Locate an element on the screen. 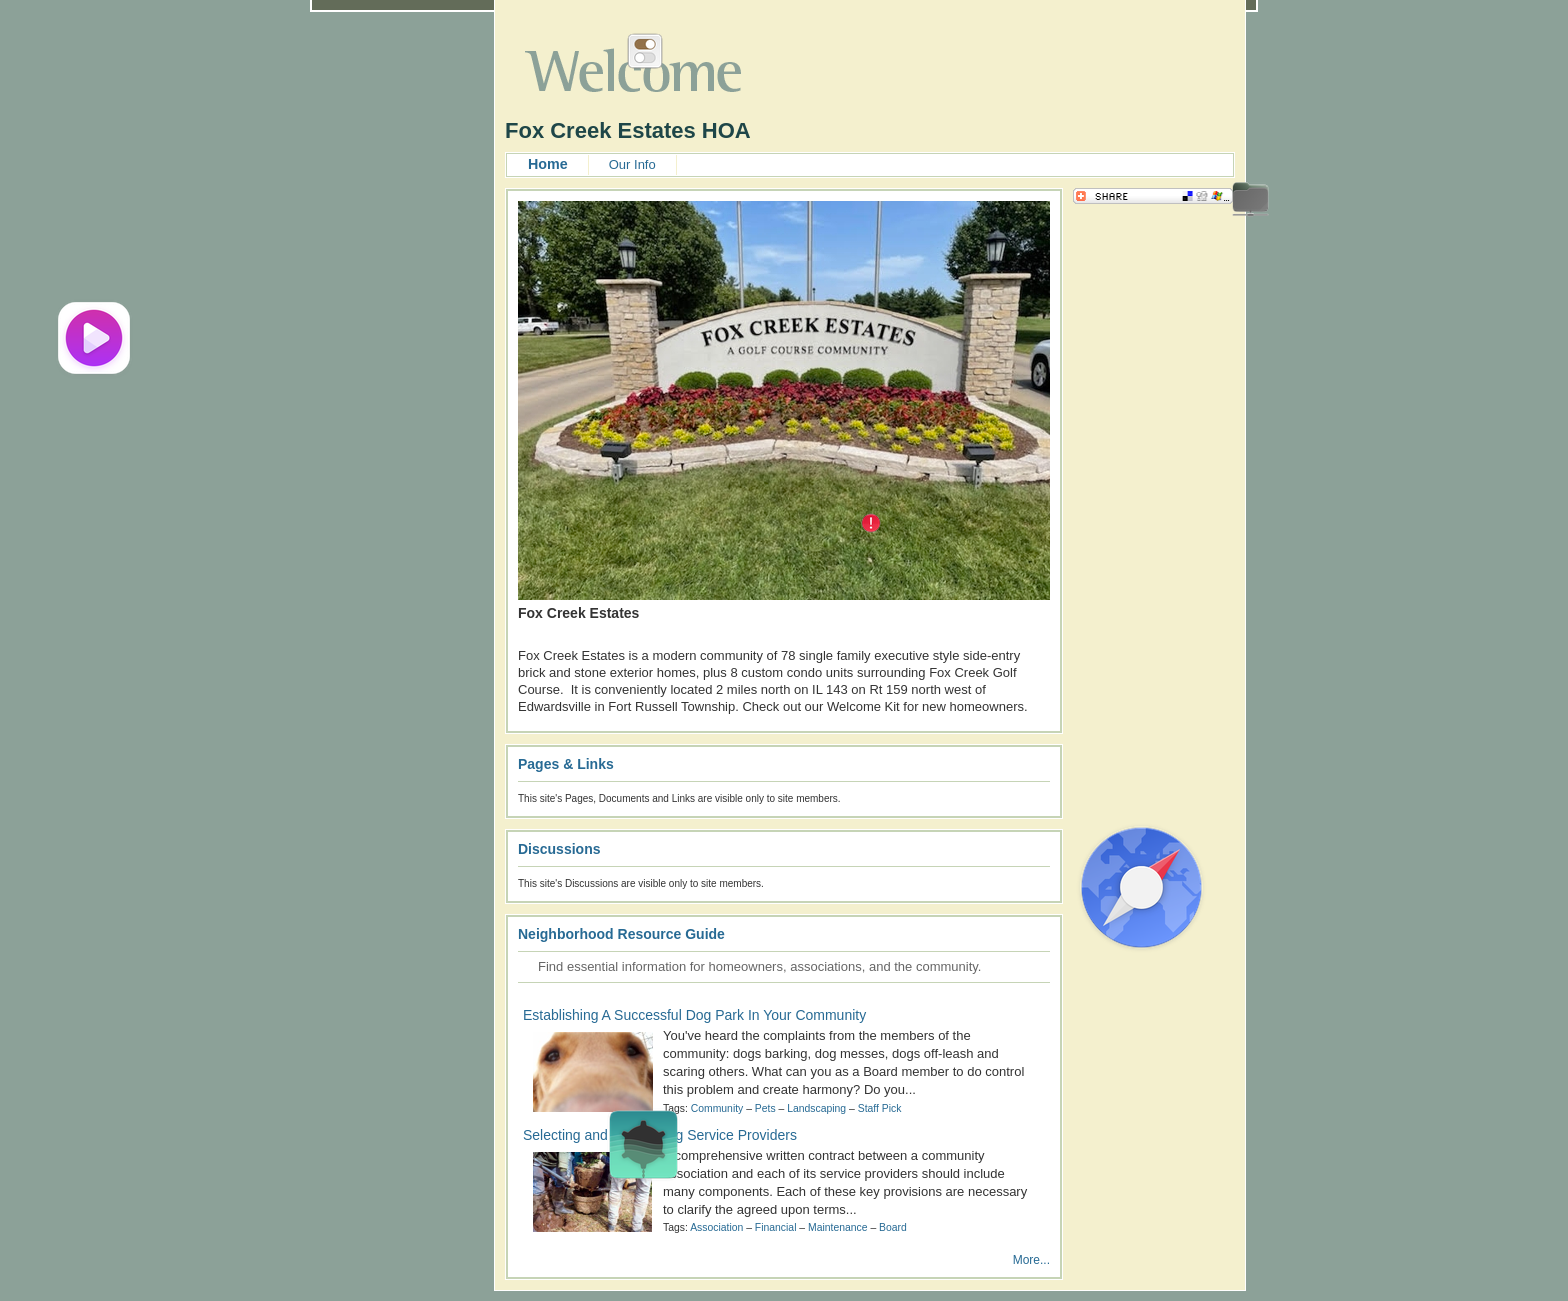  launch gnome mines game is located at coordinates (643, 1144).